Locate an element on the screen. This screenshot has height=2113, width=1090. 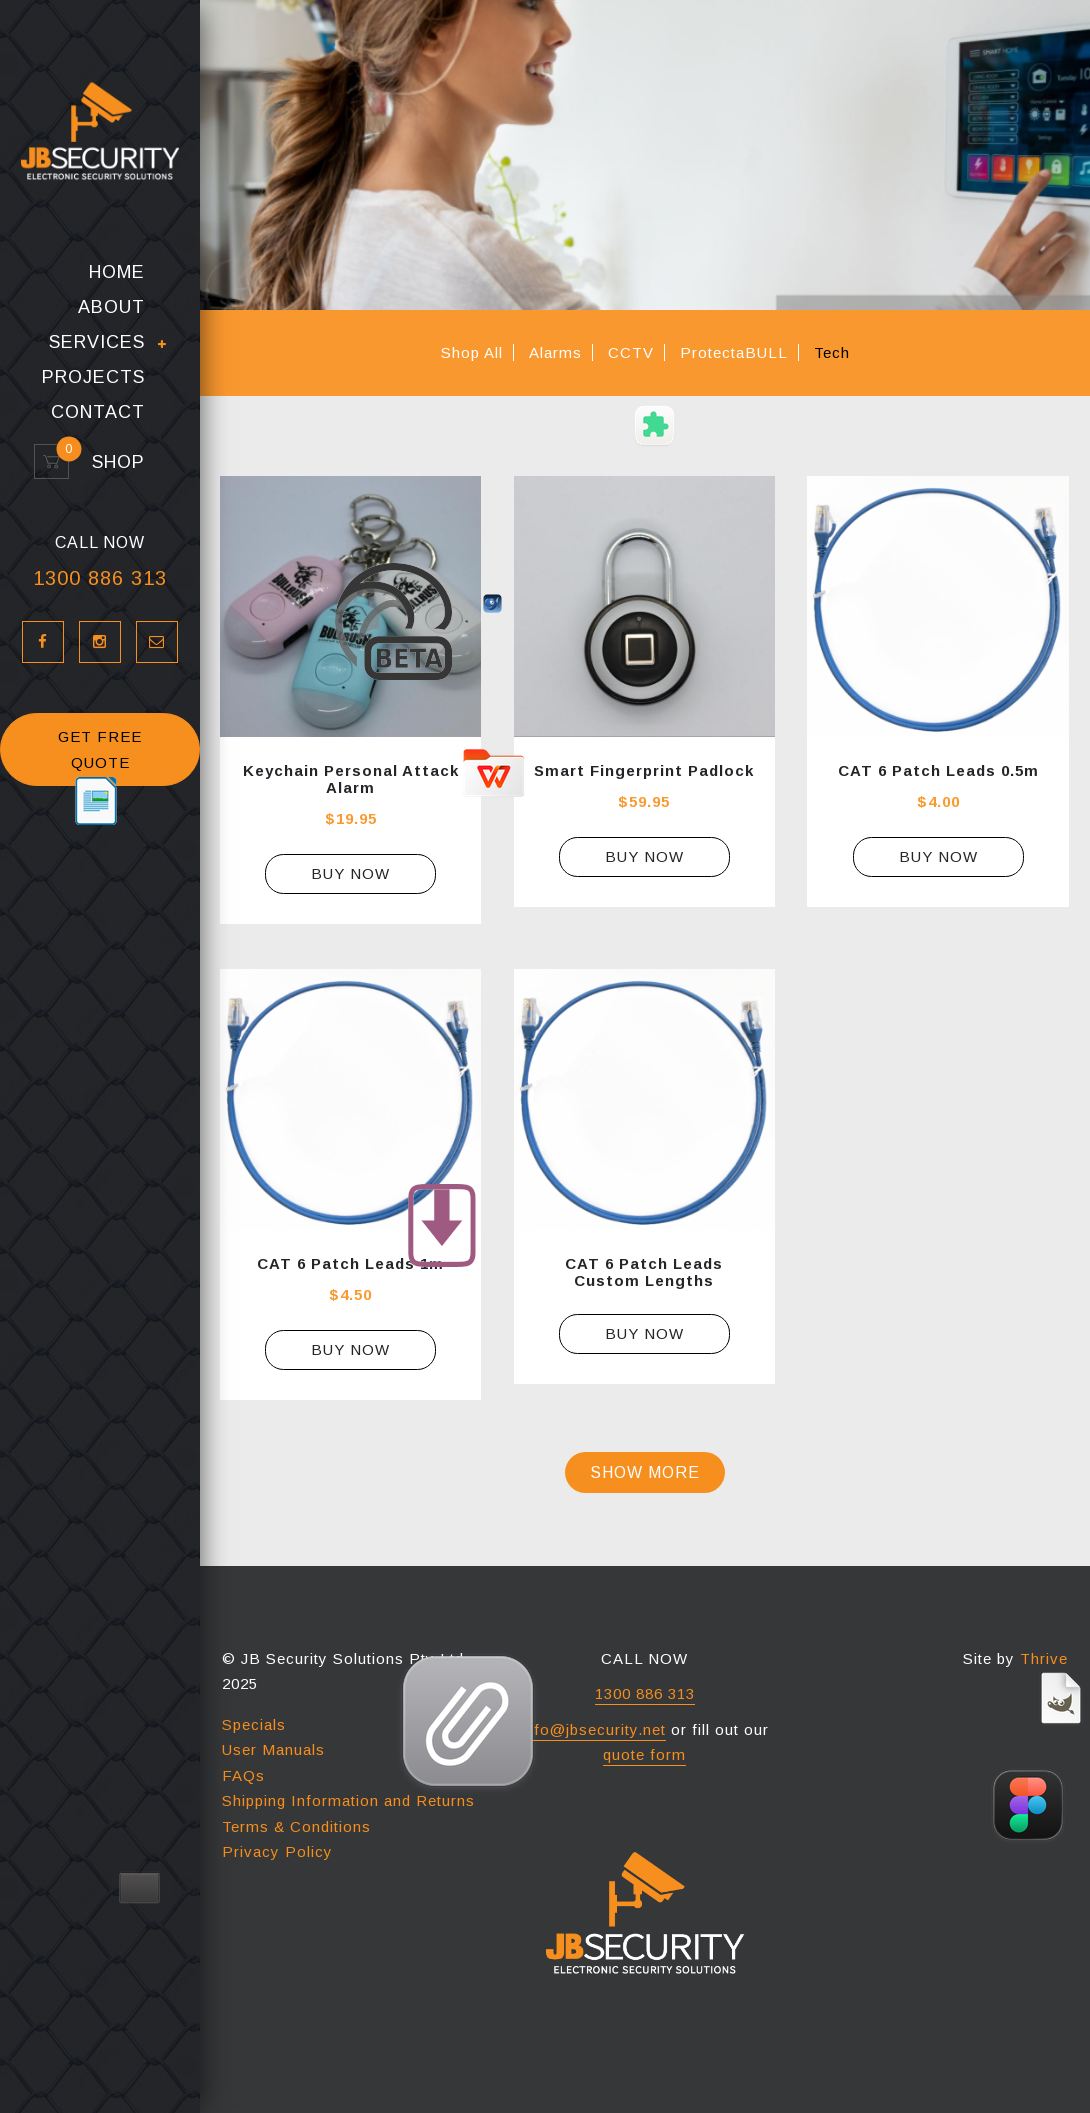
open figma design app is located at coordinates (1028, 1805).